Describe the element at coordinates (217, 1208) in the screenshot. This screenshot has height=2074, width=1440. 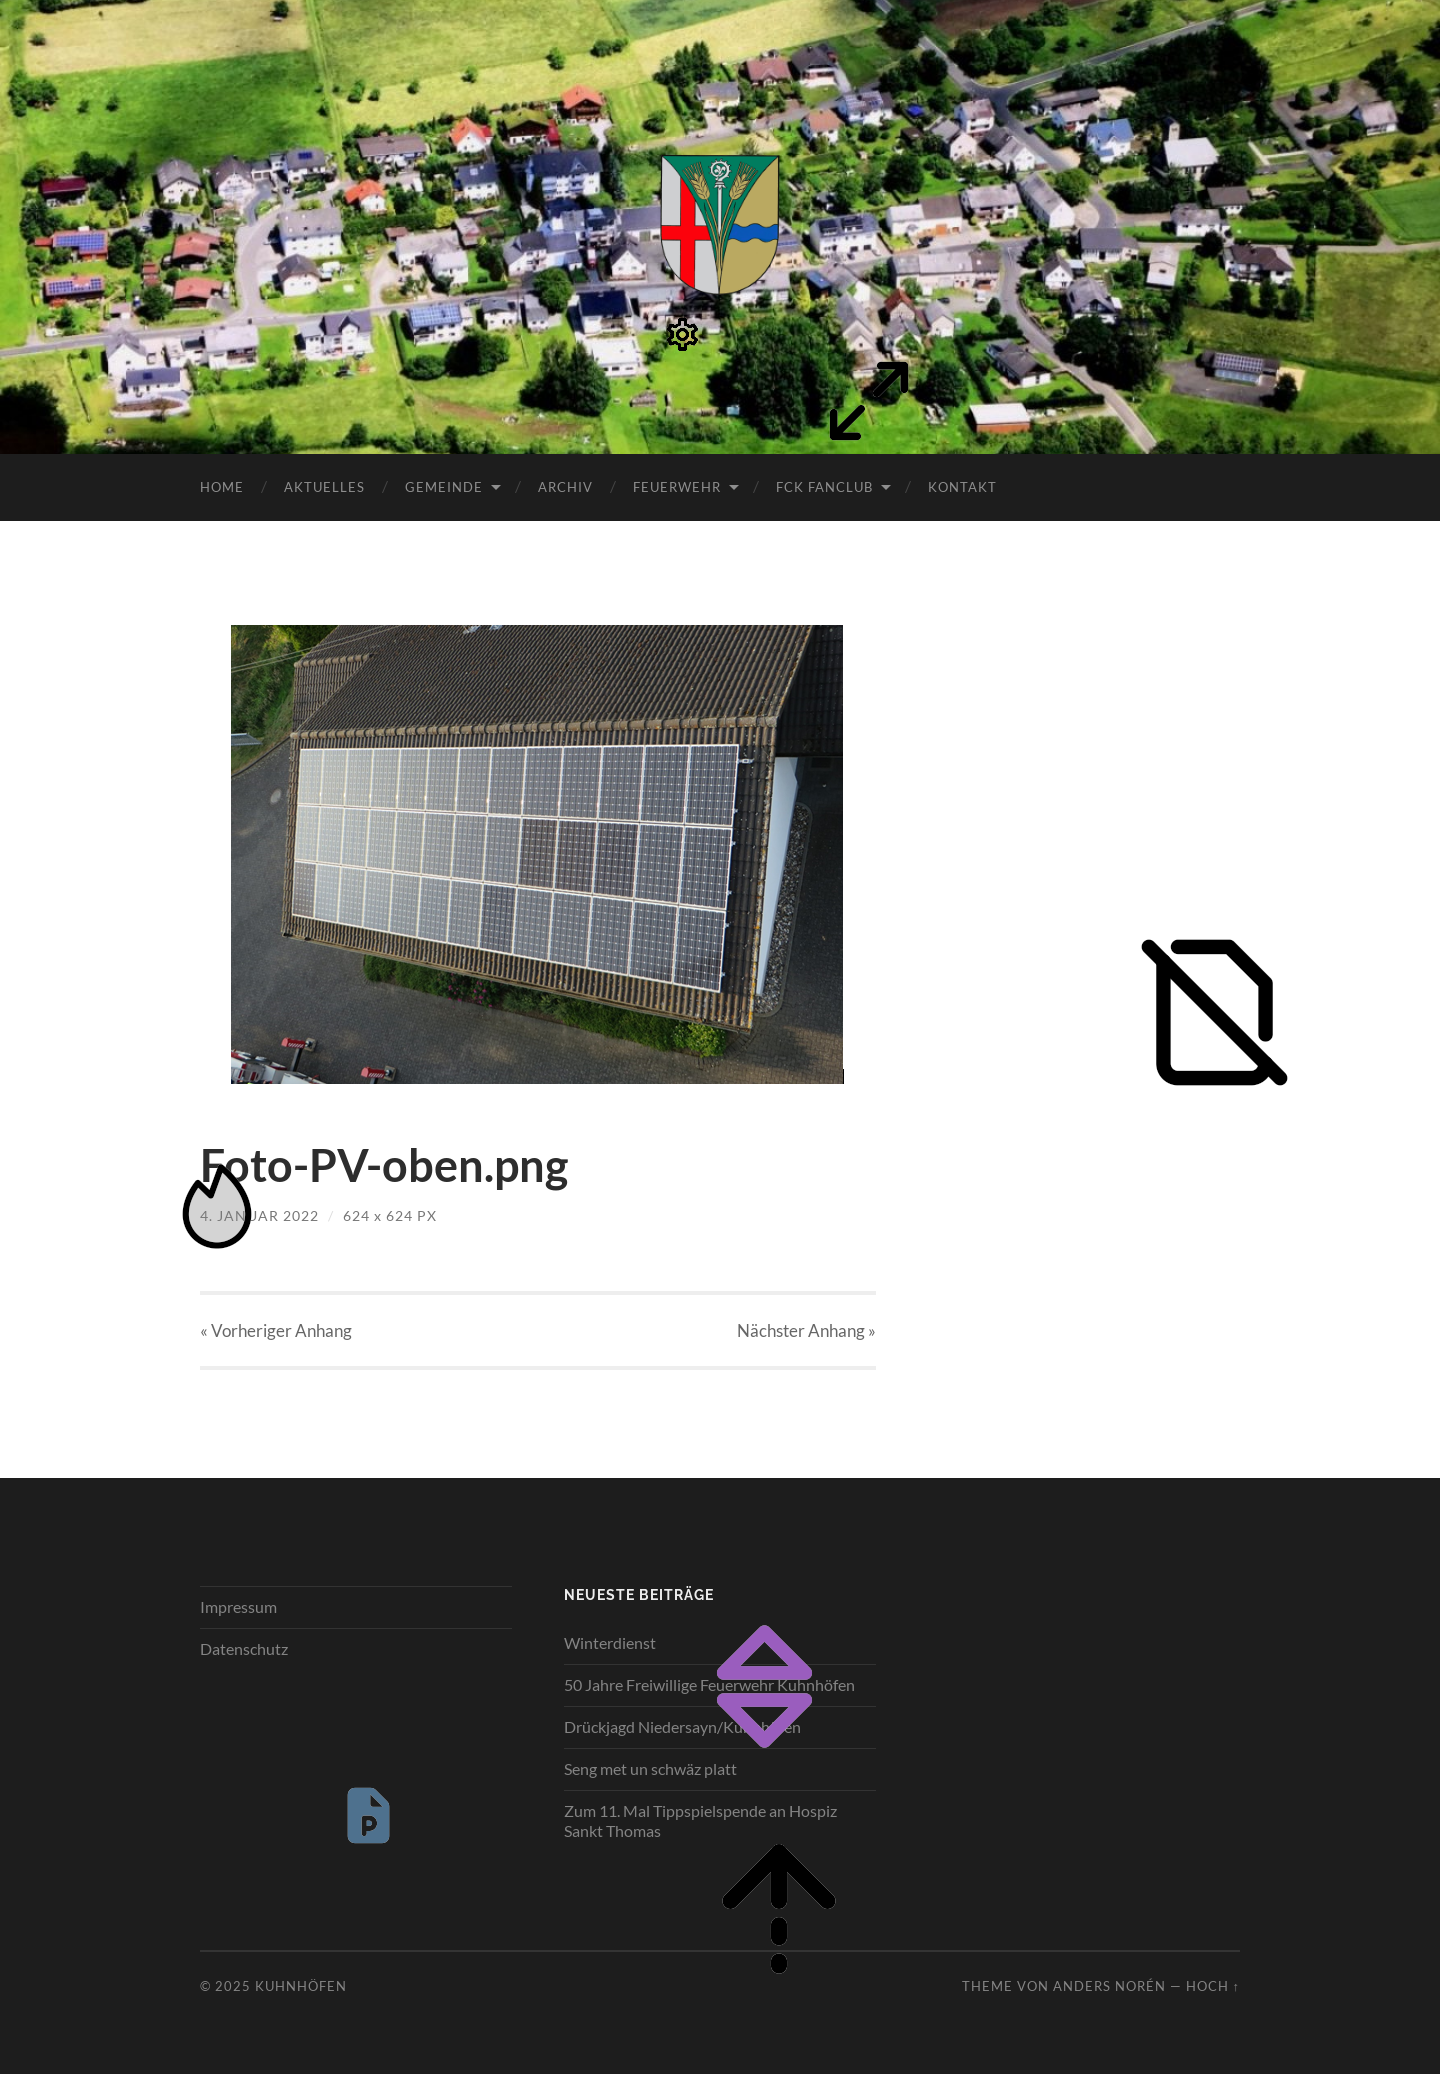
I see `indicates trending or popular content` at that location.